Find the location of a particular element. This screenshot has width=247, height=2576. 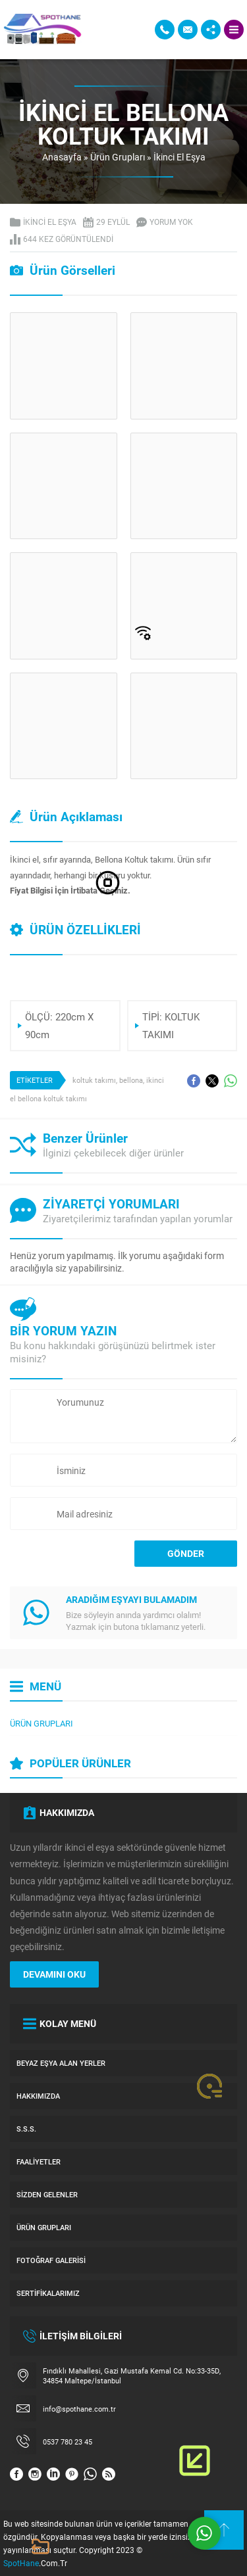

access wifi settings is located at coordinates (143, 632).